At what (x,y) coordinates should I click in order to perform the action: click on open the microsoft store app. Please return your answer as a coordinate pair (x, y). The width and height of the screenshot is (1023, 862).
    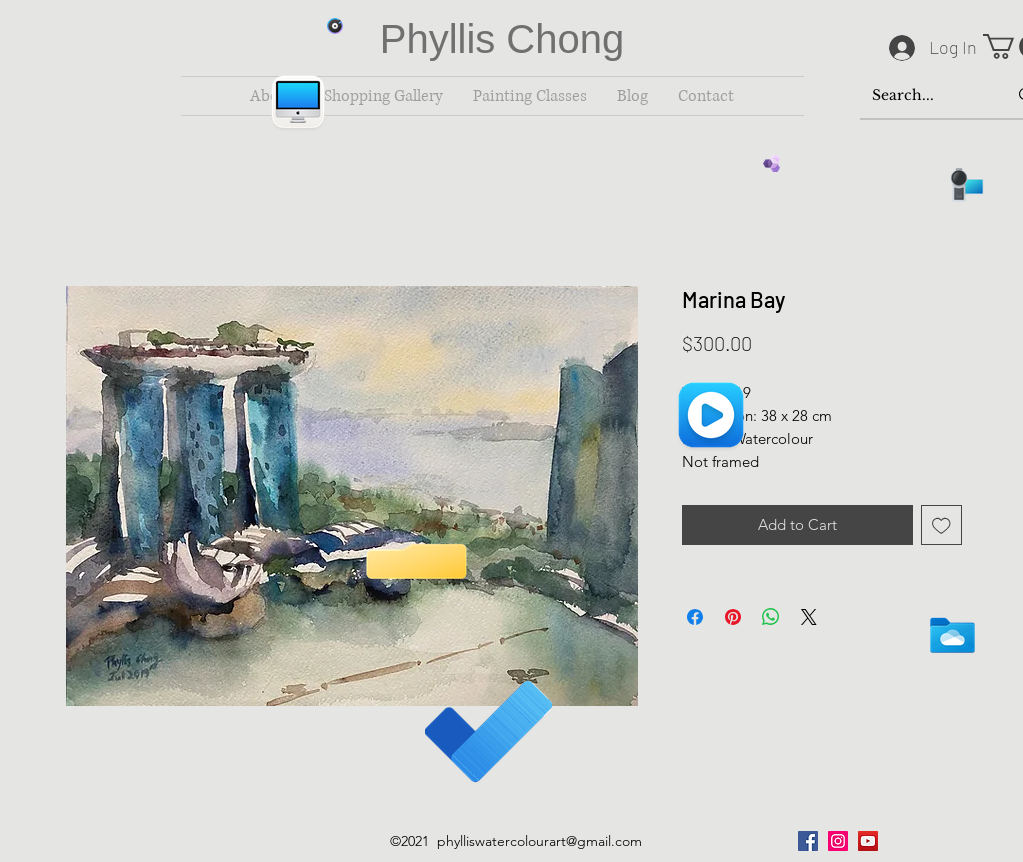
    Looking at the image, I should click on (771, 163).